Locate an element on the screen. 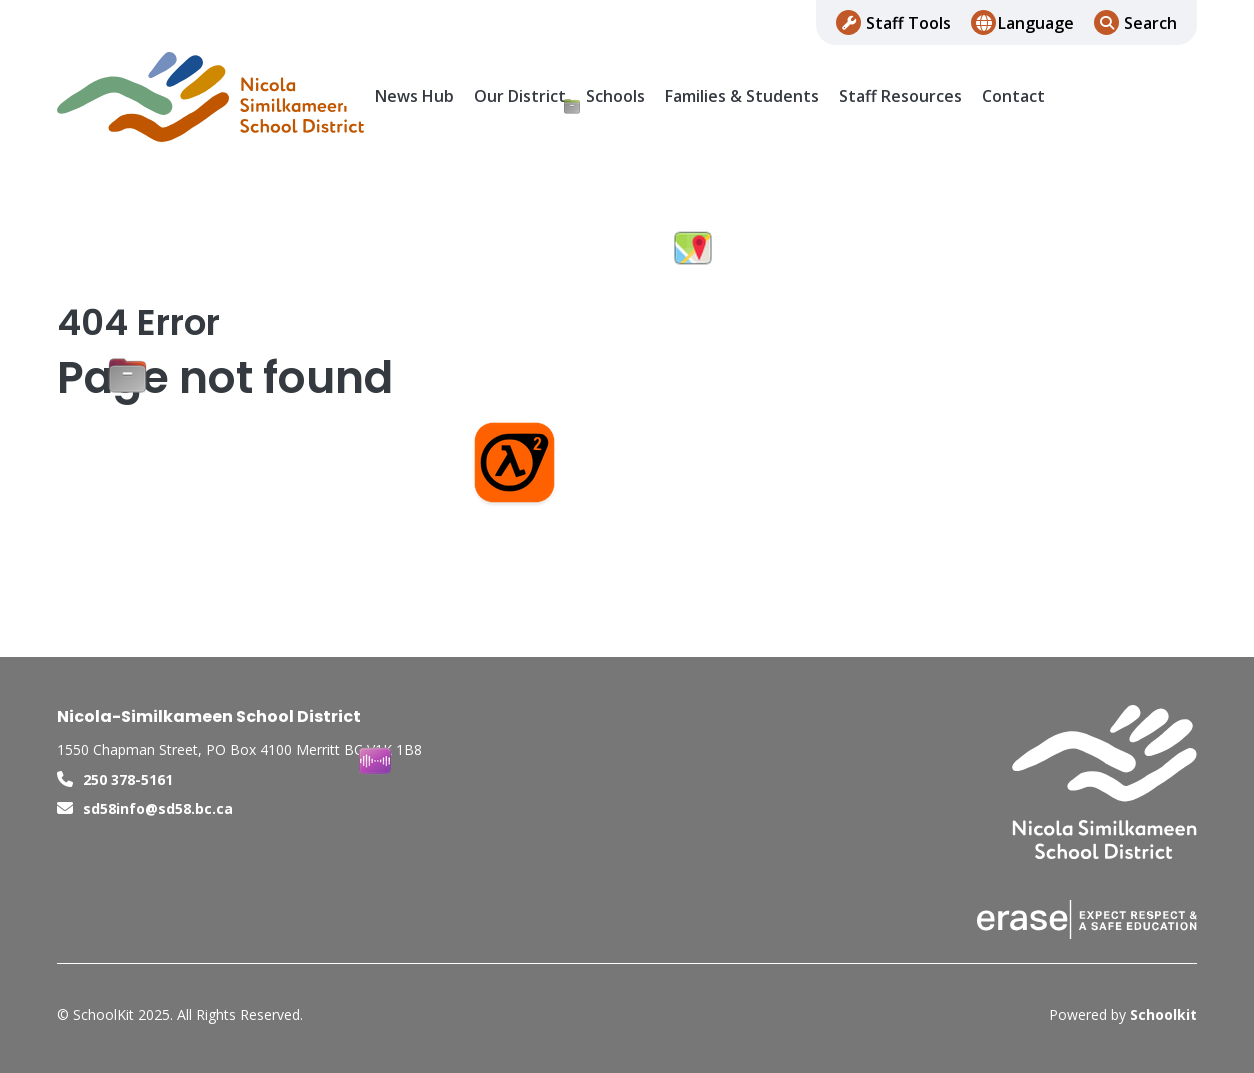 The height and width of the screenshot is (1073, 1254). open the file manager is located at coordinates (572, 106).